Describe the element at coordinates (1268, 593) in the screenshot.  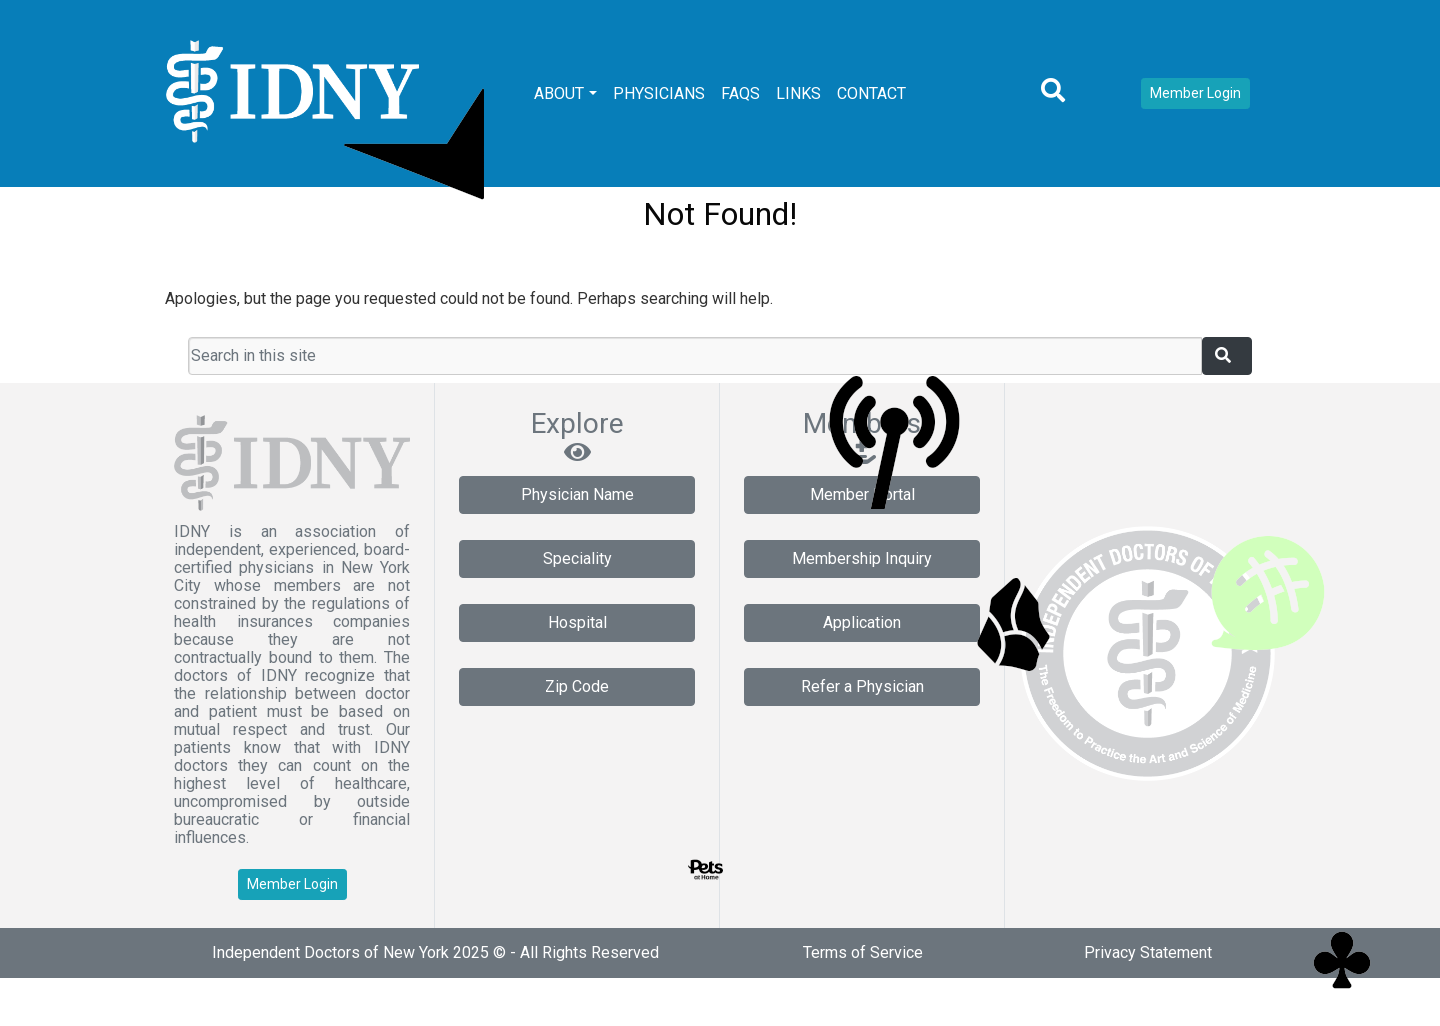
I see `visit the CodeNewbie community website` at that location.